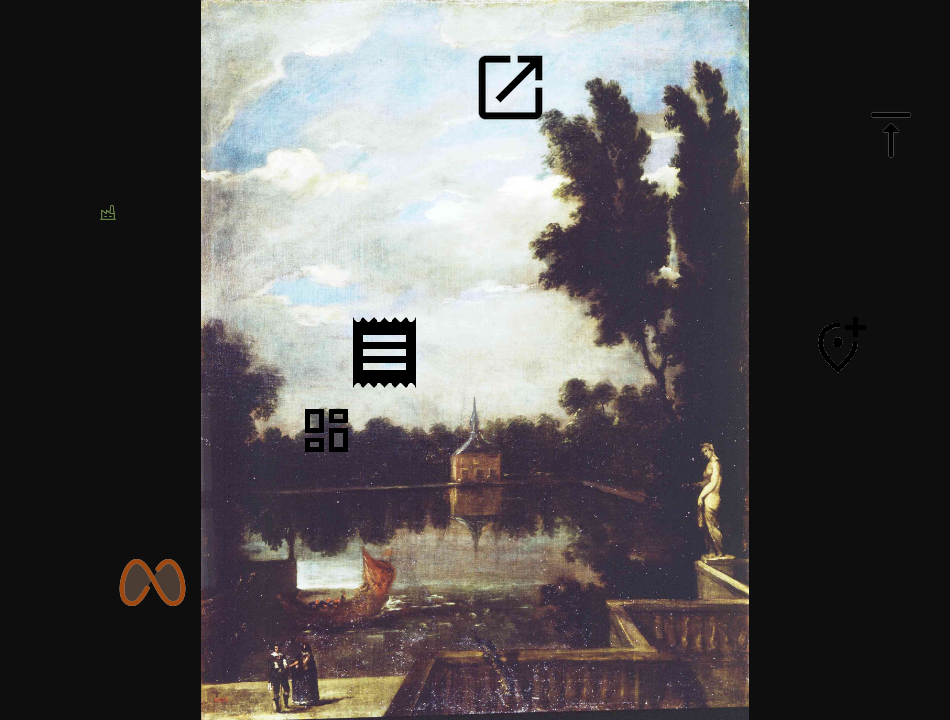 The height and width of the screenshot is (720, 950). What do you see at coordinates (891, 135) in the screenshot?
I see `align content to the top` at bounding box center [891, 135].